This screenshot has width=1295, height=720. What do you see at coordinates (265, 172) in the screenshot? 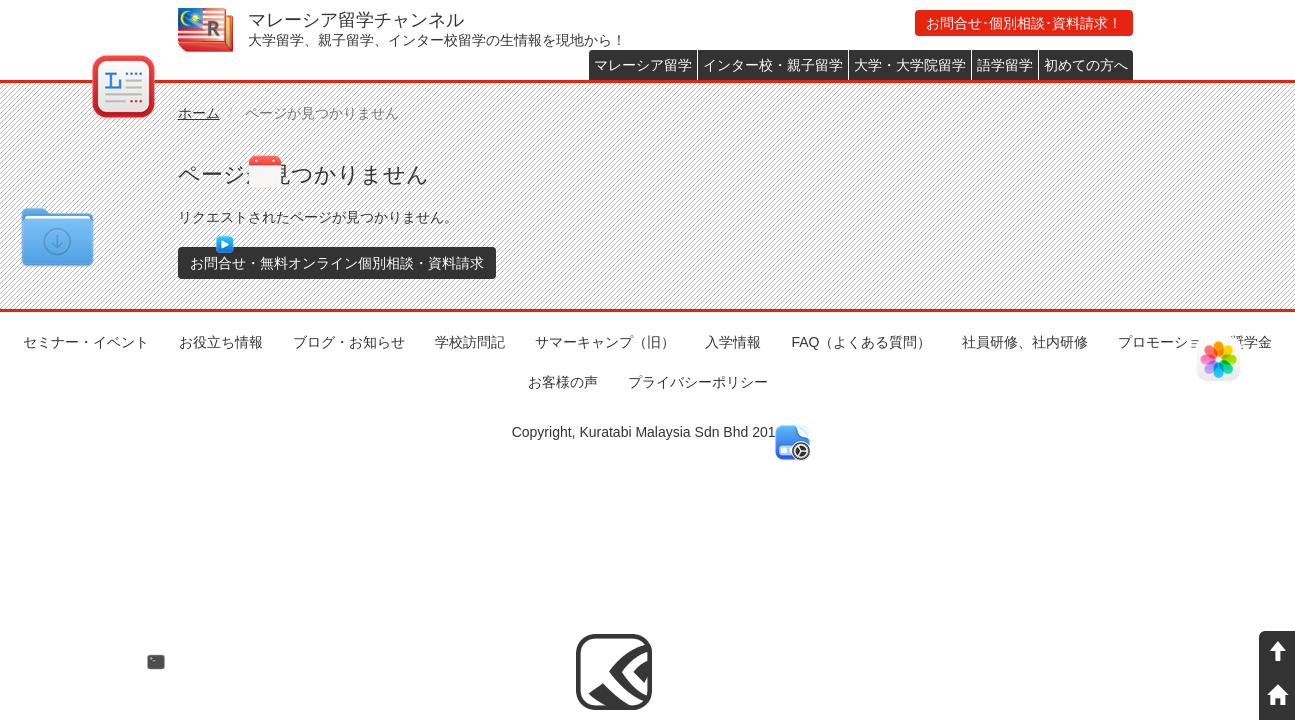
I see `open a calendar file` at bounding box center [265, 172].